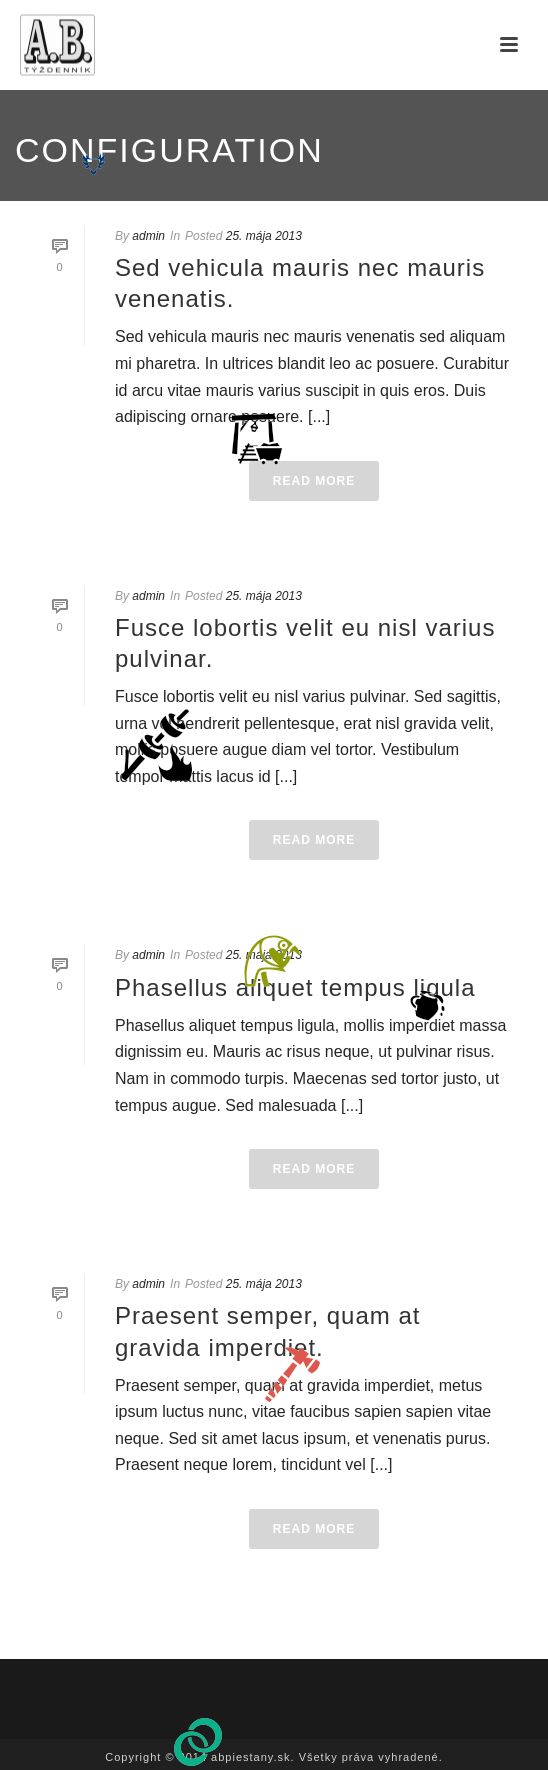 The height and width of the screenshot is (1770, 548). What do you see at coordinates (93, 163) in the screenshot?
I see `indicates protected or guarded status` at bounding box center [93, 163].